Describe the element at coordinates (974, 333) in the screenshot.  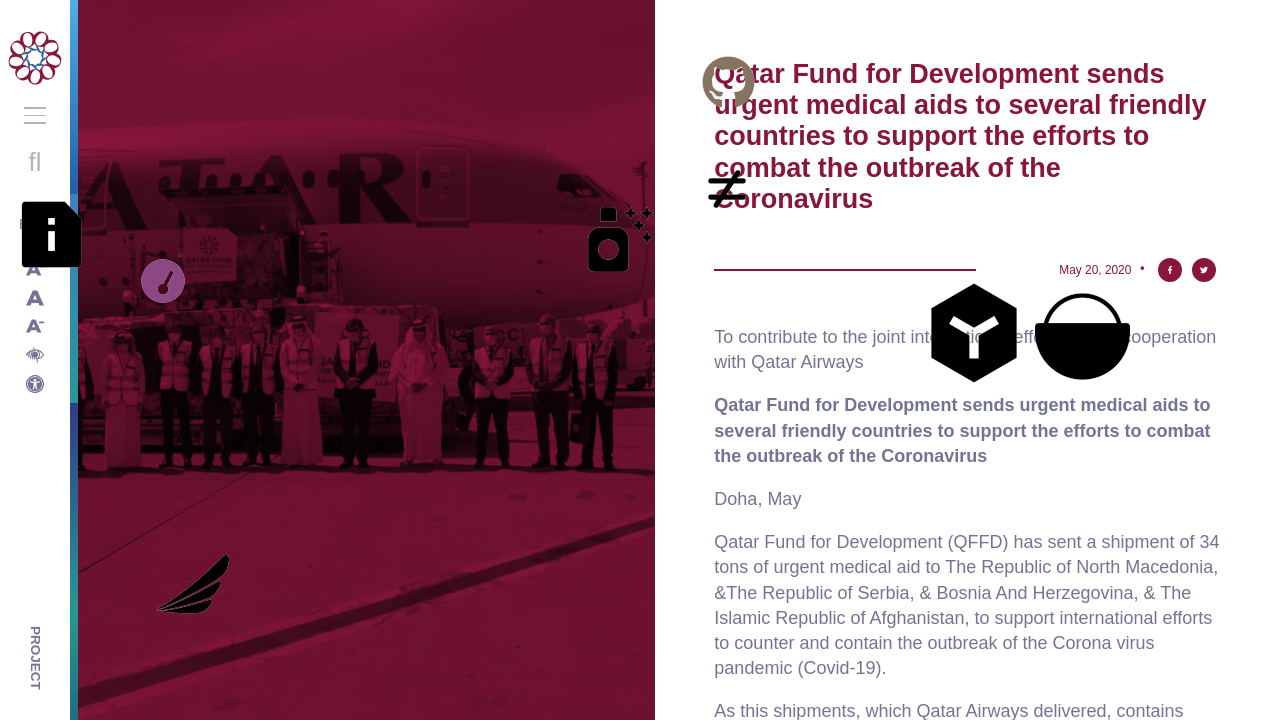
I see `Unity game engine logo` at that location.